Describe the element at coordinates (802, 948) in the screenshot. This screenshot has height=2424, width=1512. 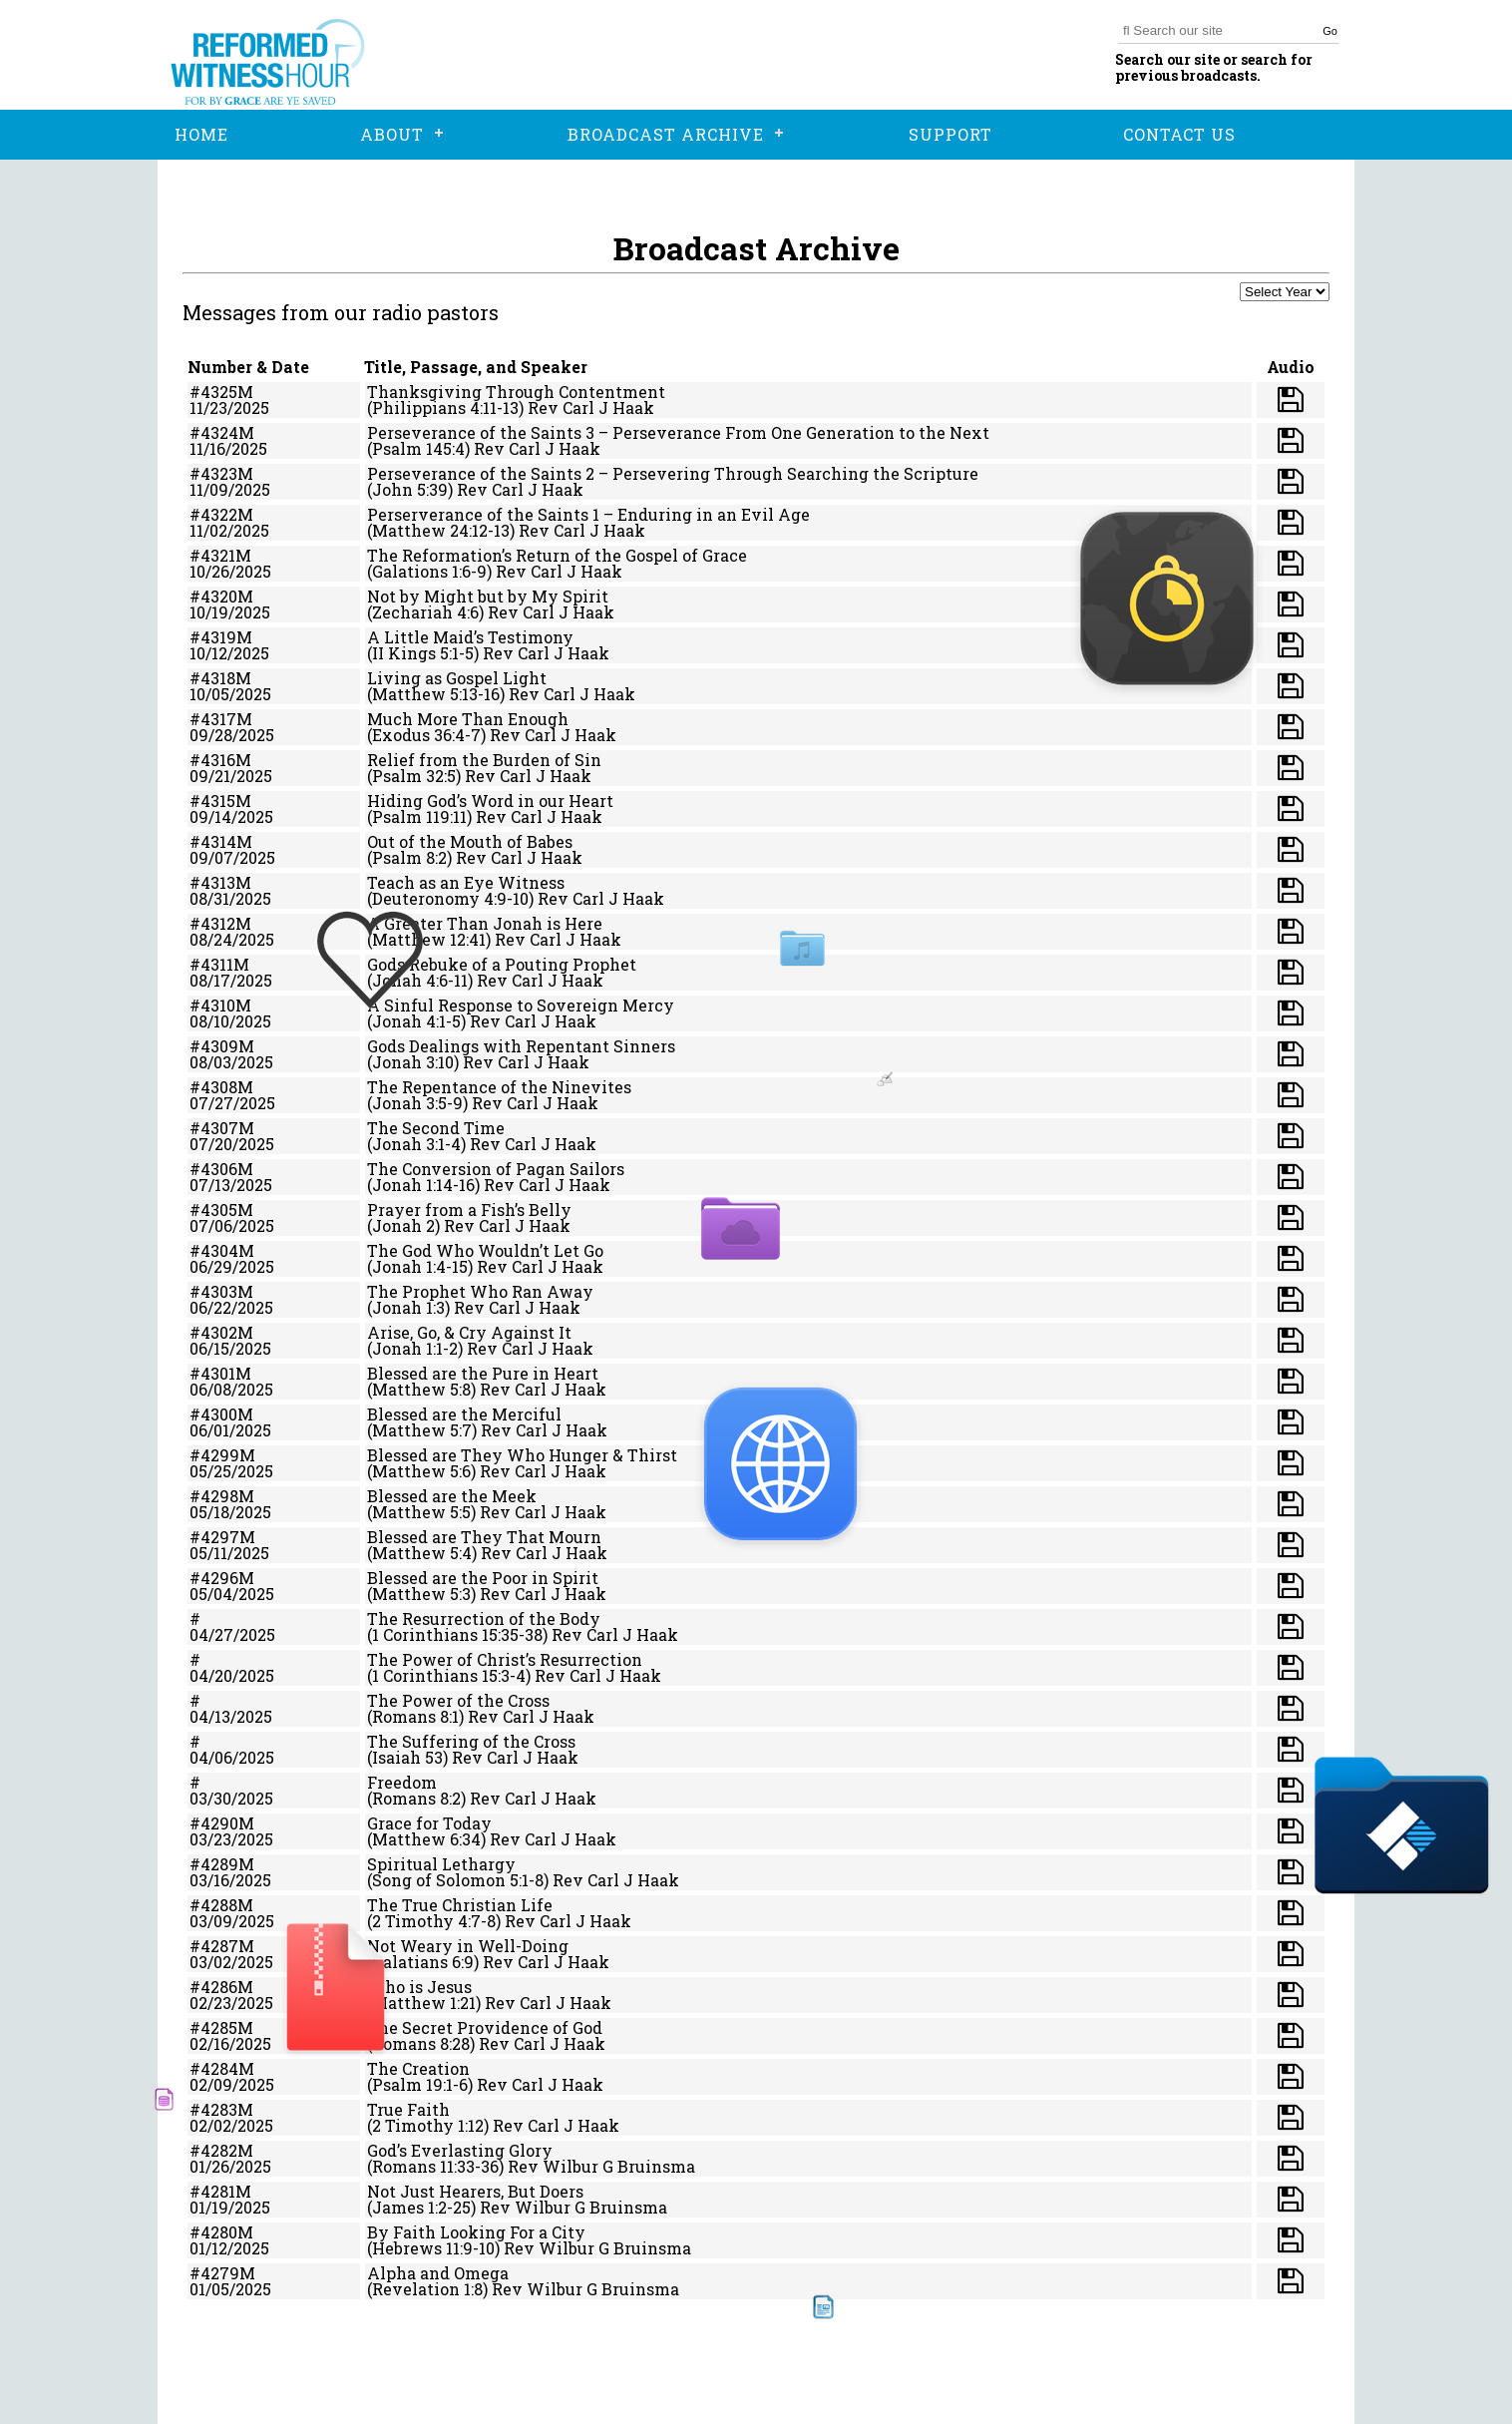
I see `open your music folder` at that location.